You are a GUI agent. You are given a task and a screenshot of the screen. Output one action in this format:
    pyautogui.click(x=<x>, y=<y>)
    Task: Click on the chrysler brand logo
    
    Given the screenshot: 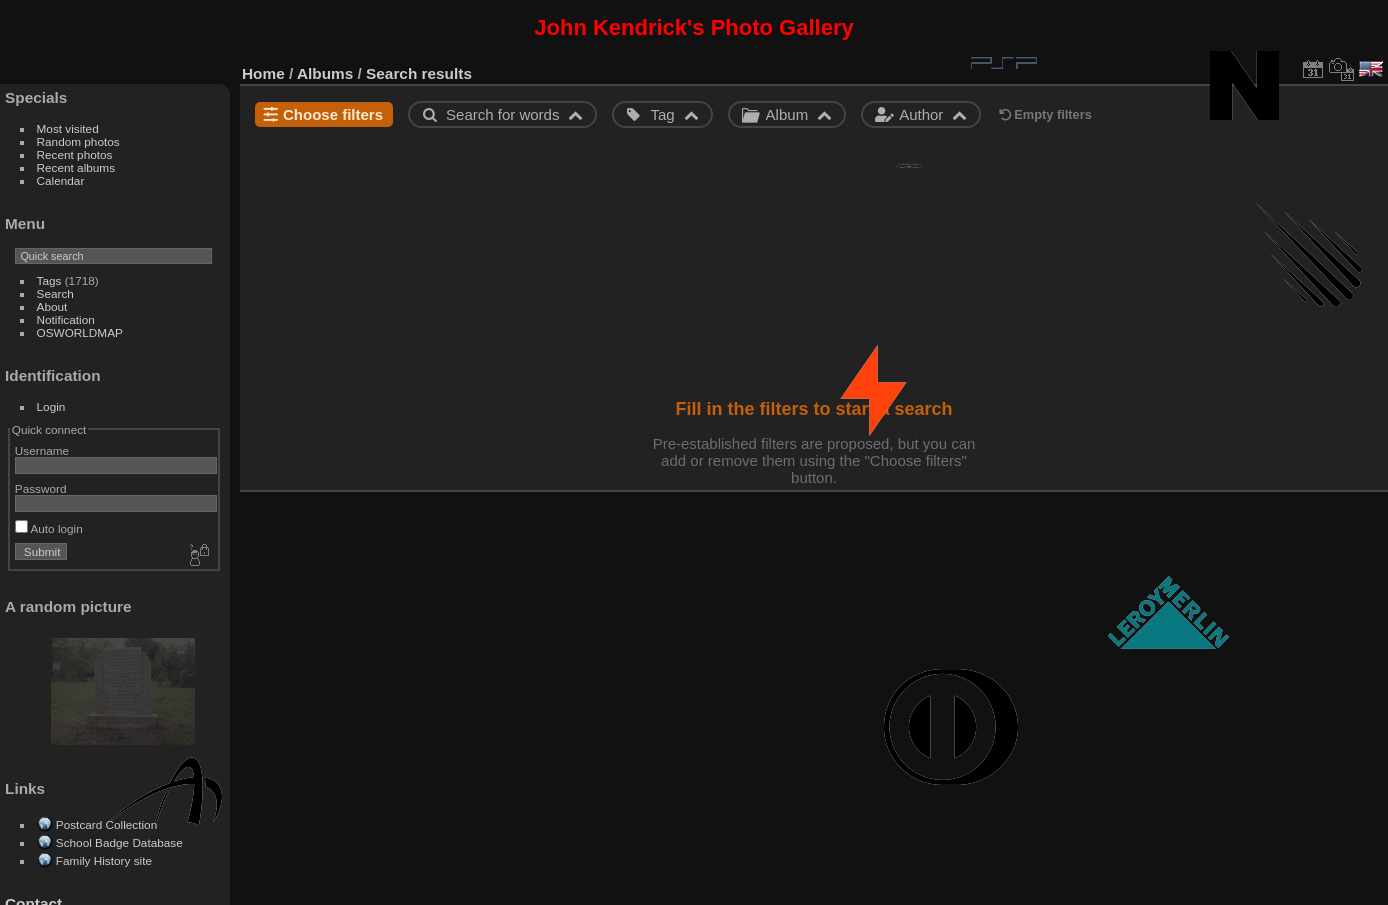 What is the action you would take?
    pyautogui.click(x=909, y=166)
    